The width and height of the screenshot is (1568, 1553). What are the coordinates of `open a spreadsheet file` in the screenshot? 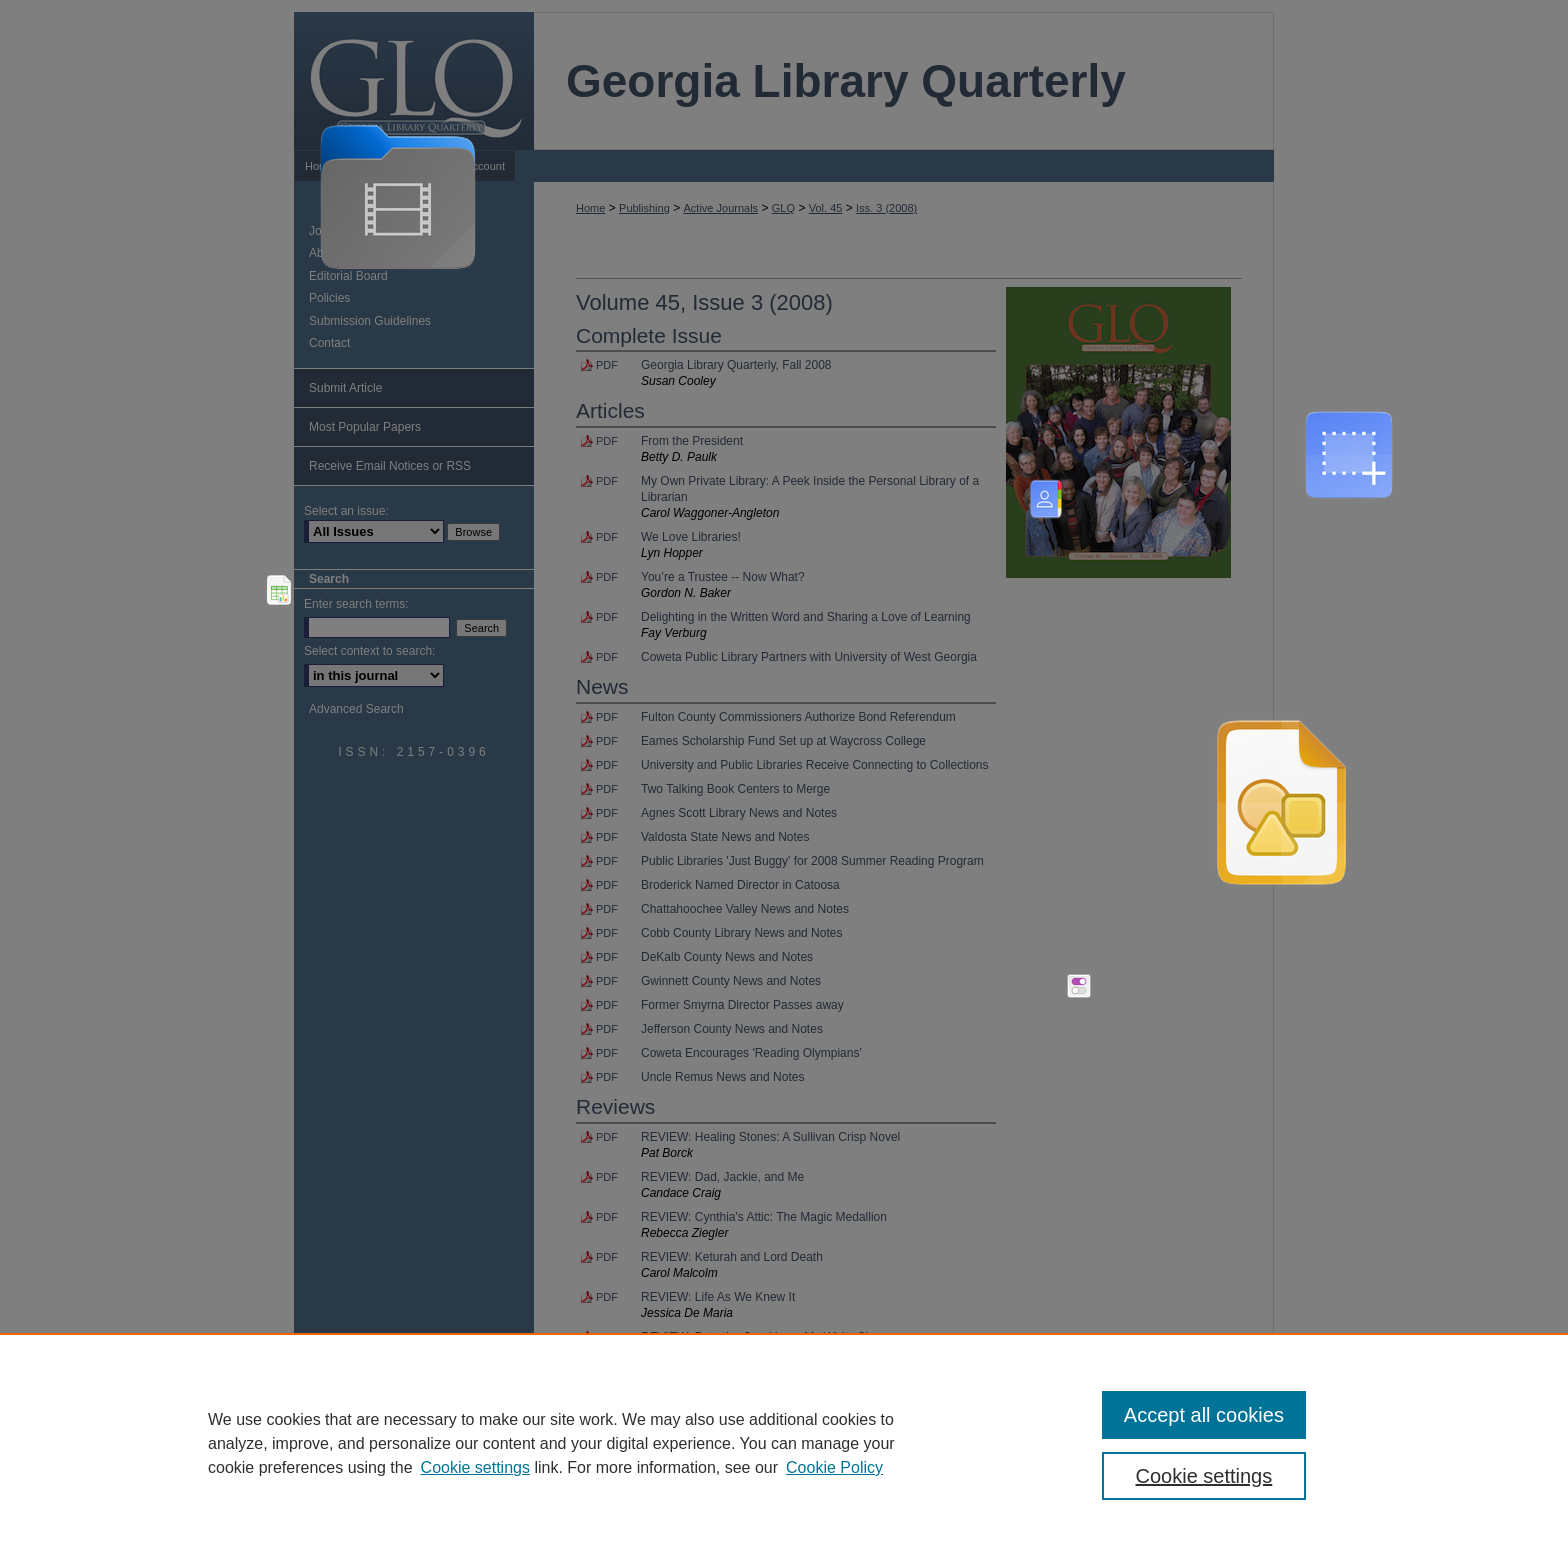 It's located at (279, 590).